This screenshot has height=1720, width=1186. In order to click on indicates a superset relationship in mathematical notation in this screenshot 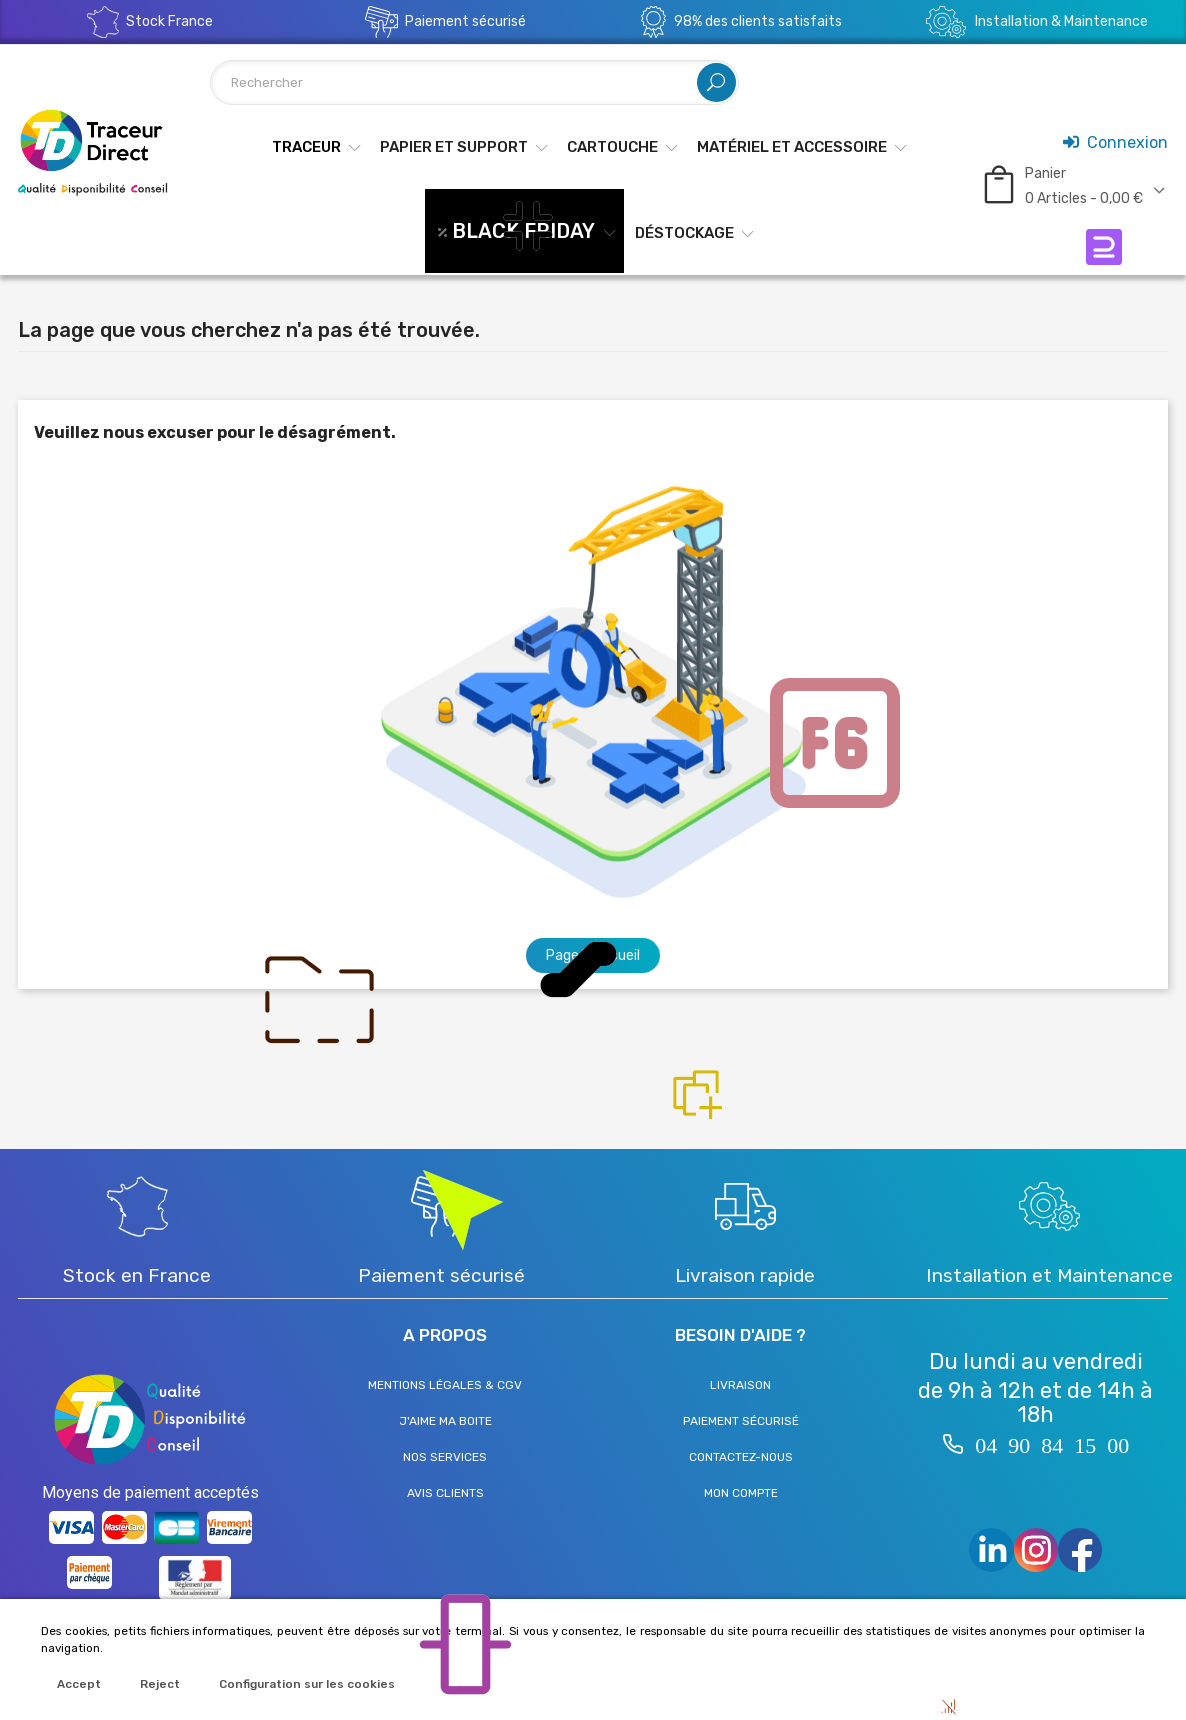, I will do `click(1104, 247)`.